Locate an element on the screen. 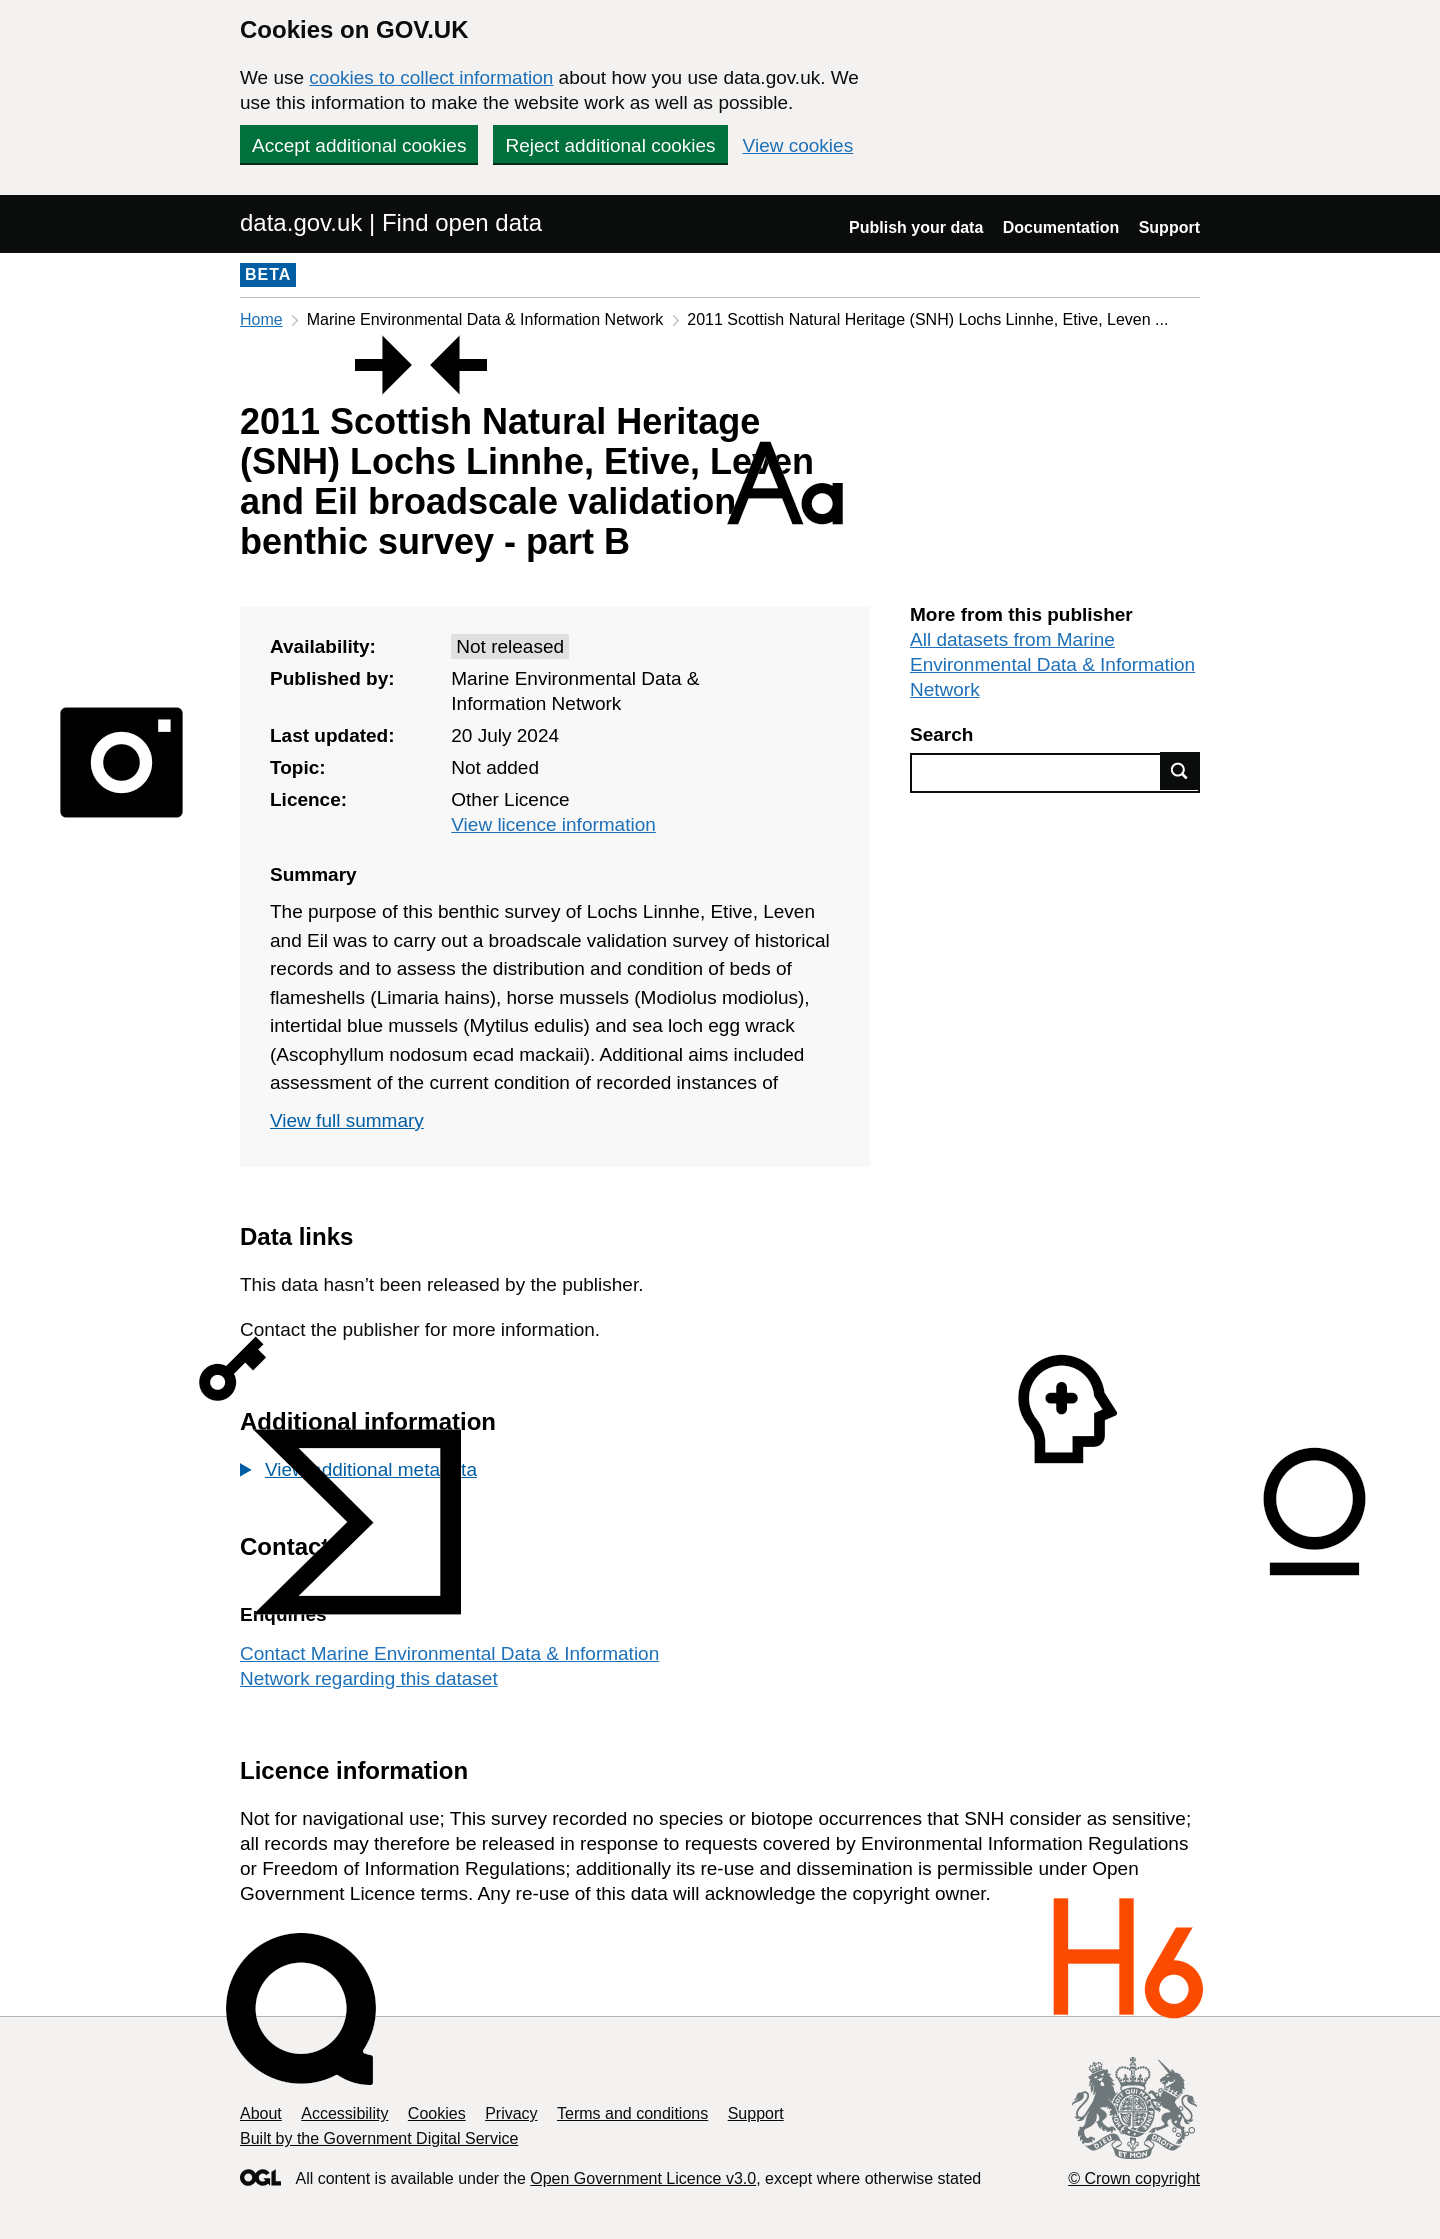 The width and height of the screenshot is (1440, 2239). collapse or minimize a panel horizontally is located at coordinates (421, 365).